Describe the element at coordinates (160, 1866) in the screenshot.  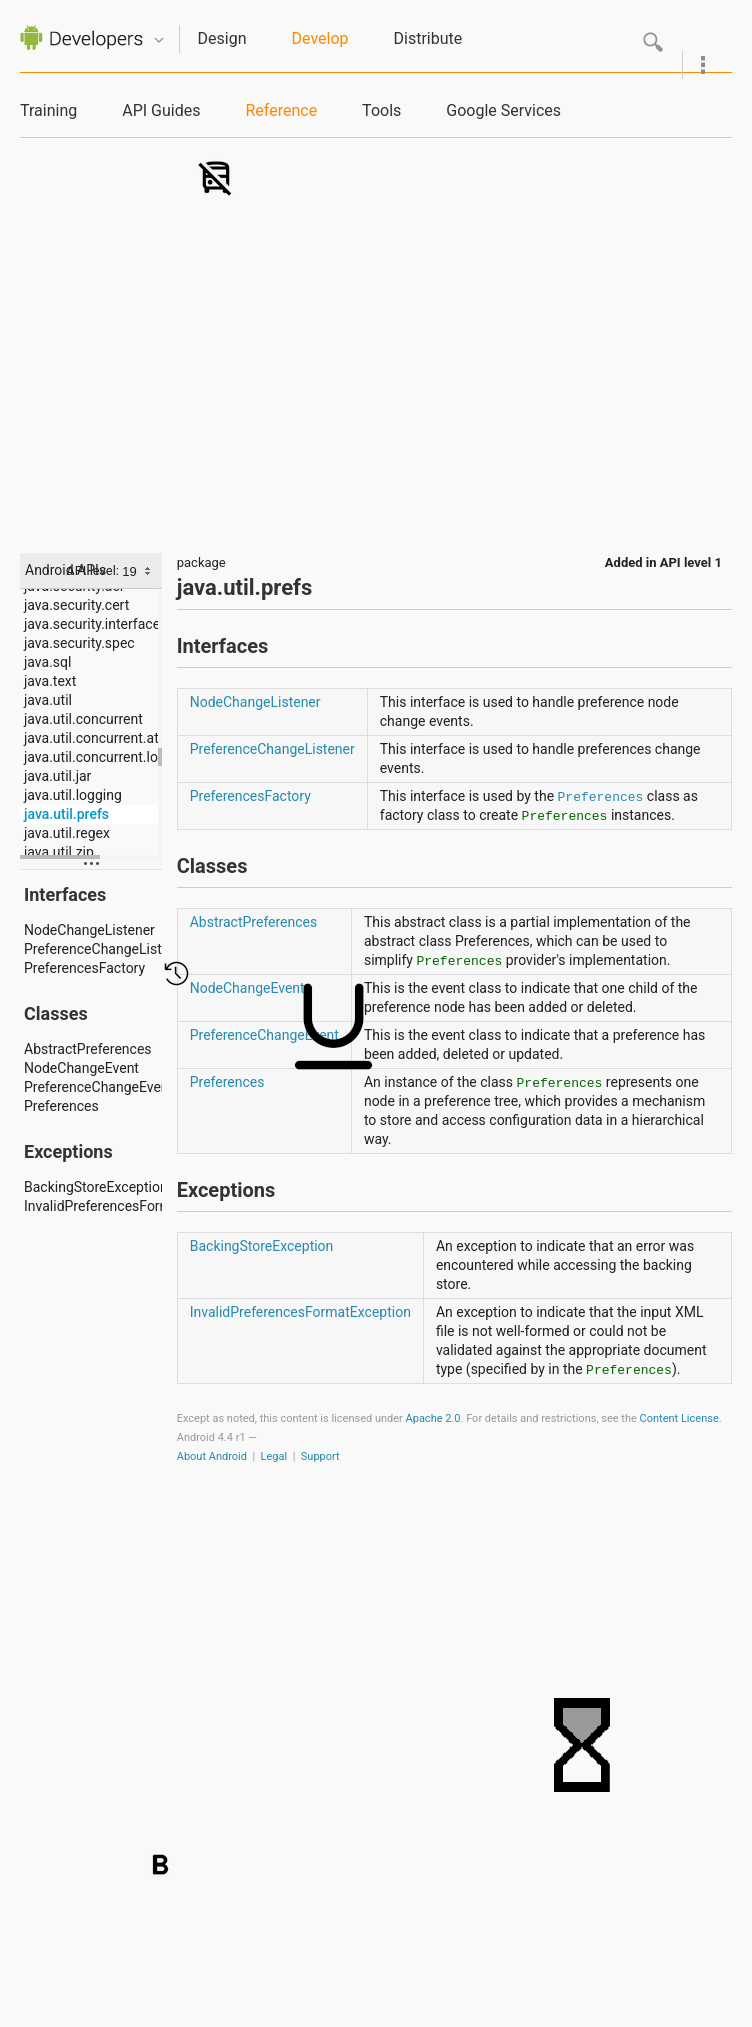
I see `apply bold formatting to selected text` at that location.